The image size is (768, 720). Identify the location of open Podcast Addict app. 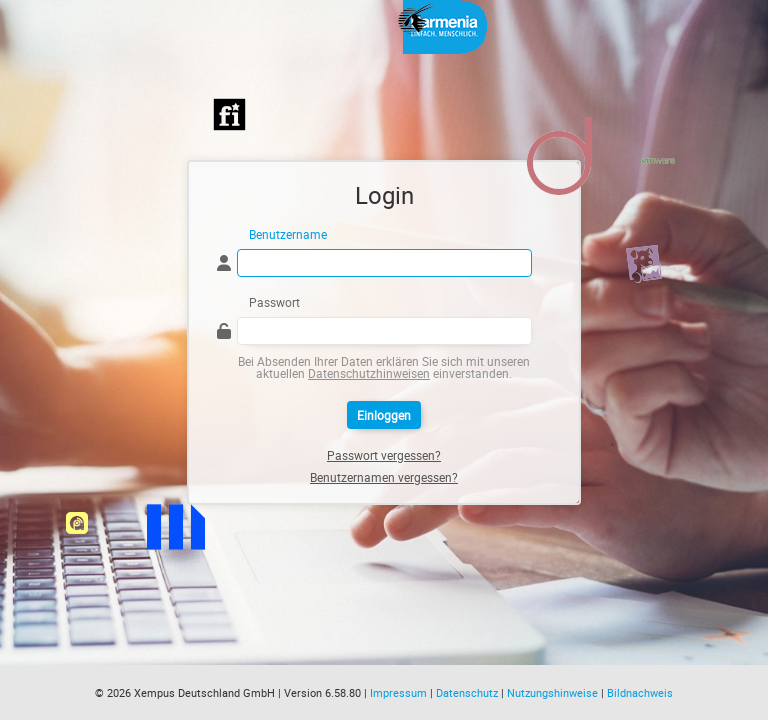
(77, 523).